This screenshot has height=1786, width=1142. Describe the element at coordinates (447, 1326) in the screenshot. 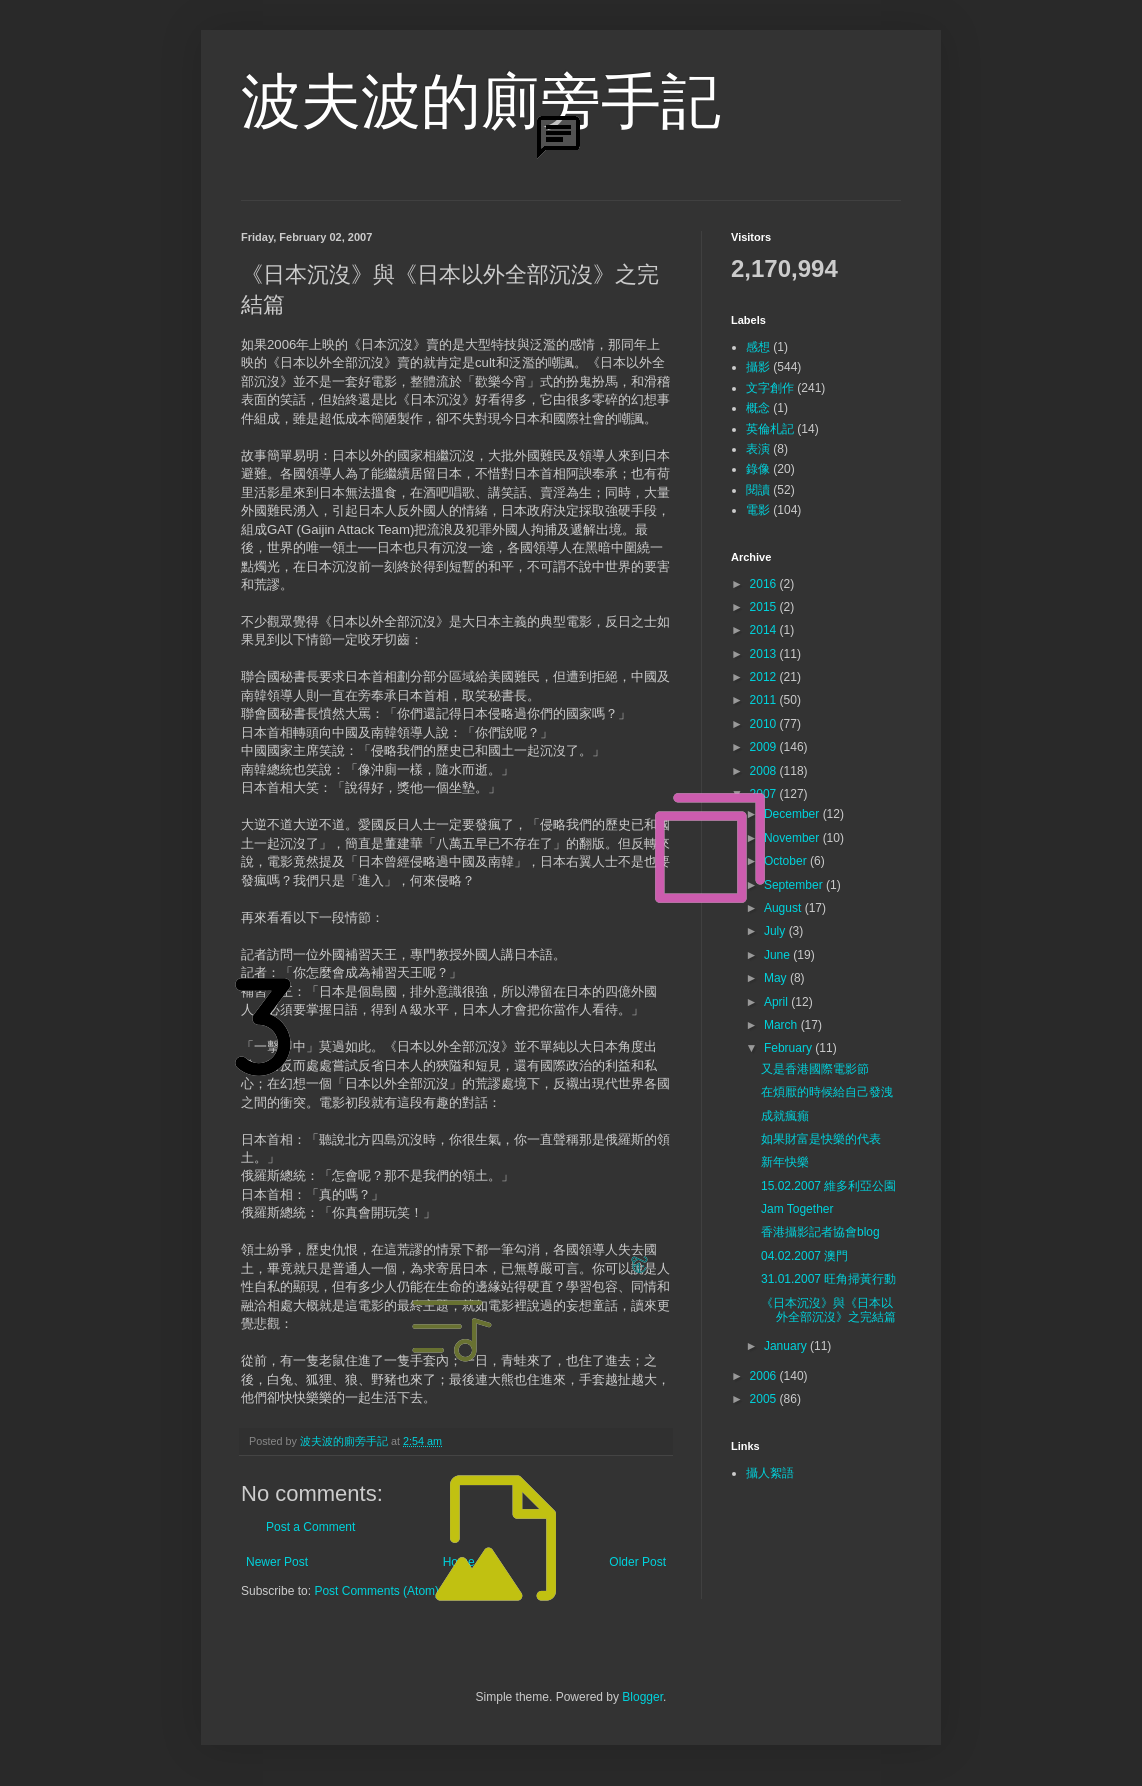

I see `view your playlist` at that location.